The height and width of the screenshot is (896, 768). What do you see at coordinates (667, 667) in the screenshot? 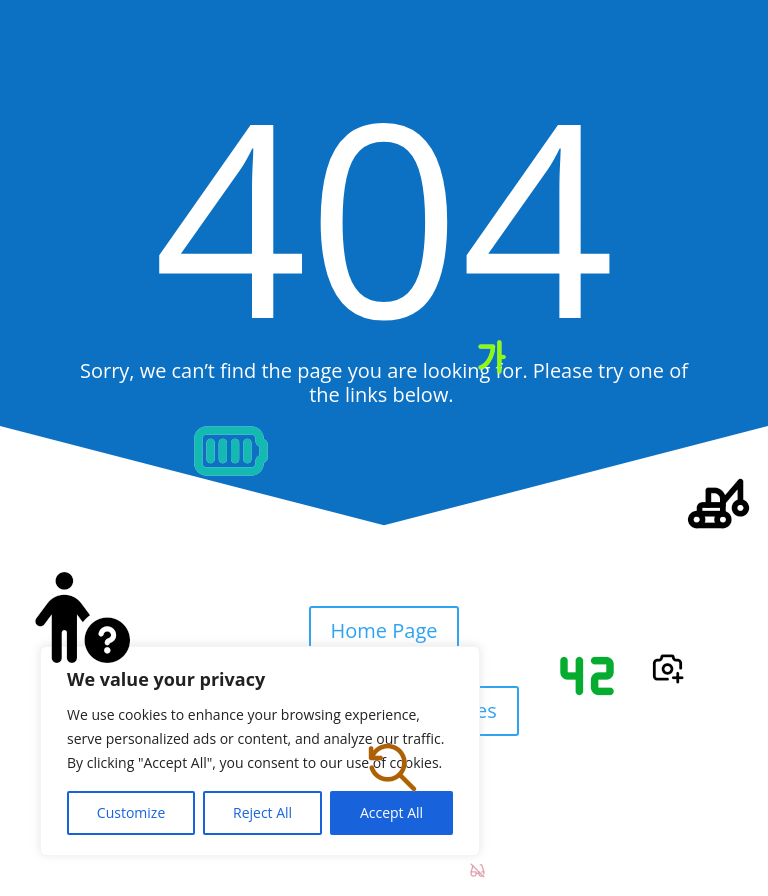
I see `add a new photo` at bounding box center [667, 667].